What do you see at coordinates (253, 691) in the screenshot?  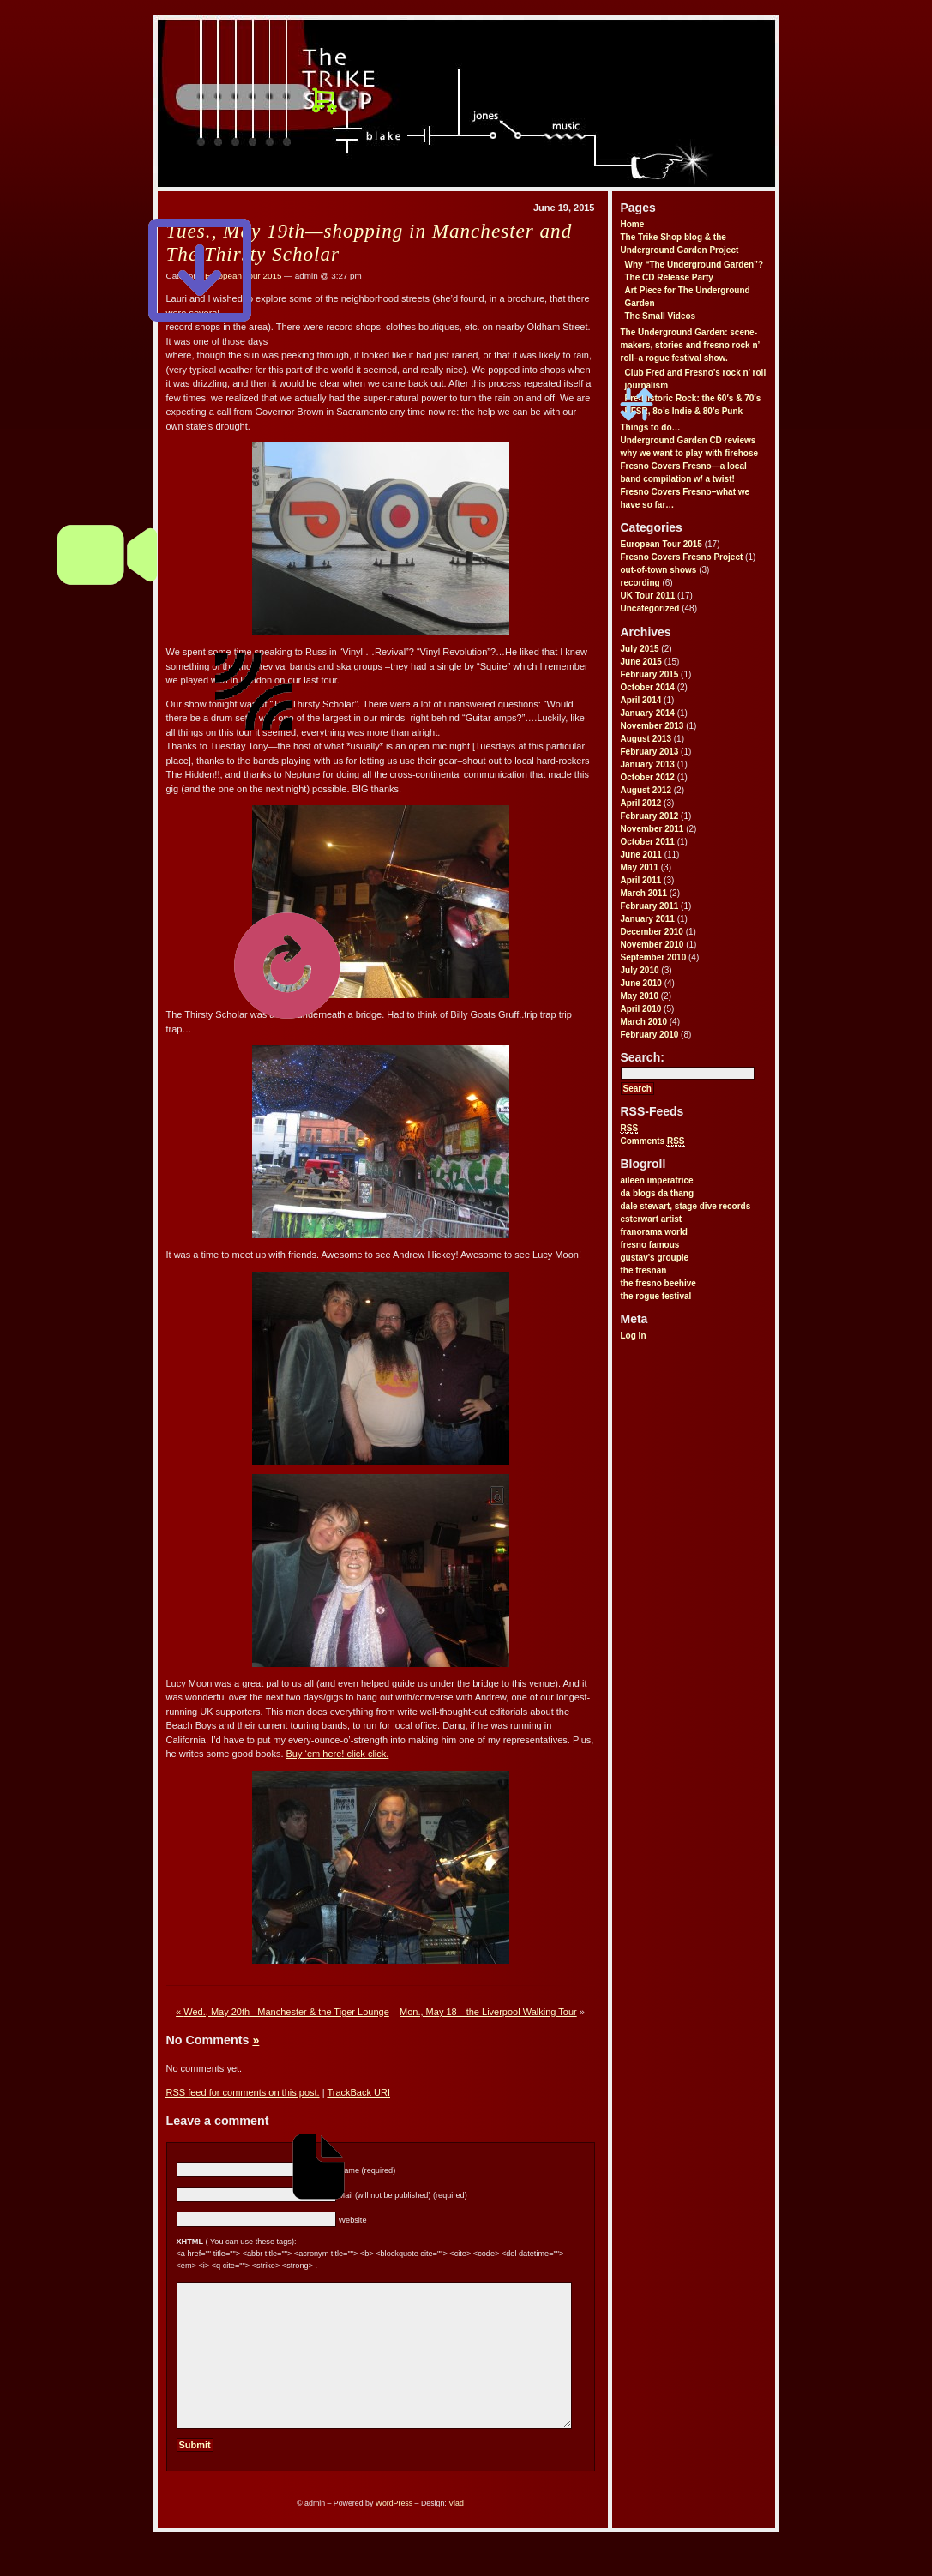 I see `enable lens flare or light leak effect` at bounding box center [253, 691].